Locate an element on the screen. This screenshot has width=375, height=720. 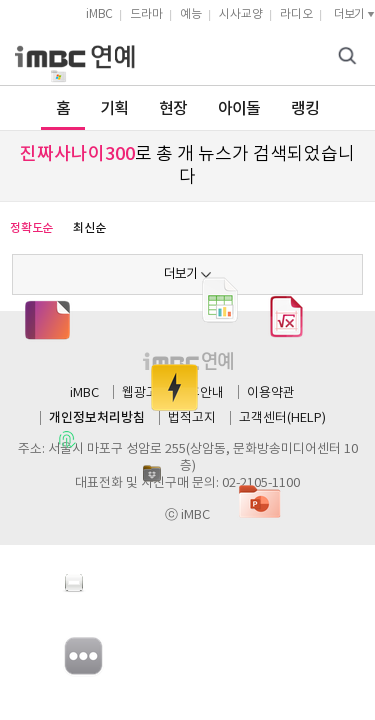
open a spreadsheet file is located at coordinates (220, 300).